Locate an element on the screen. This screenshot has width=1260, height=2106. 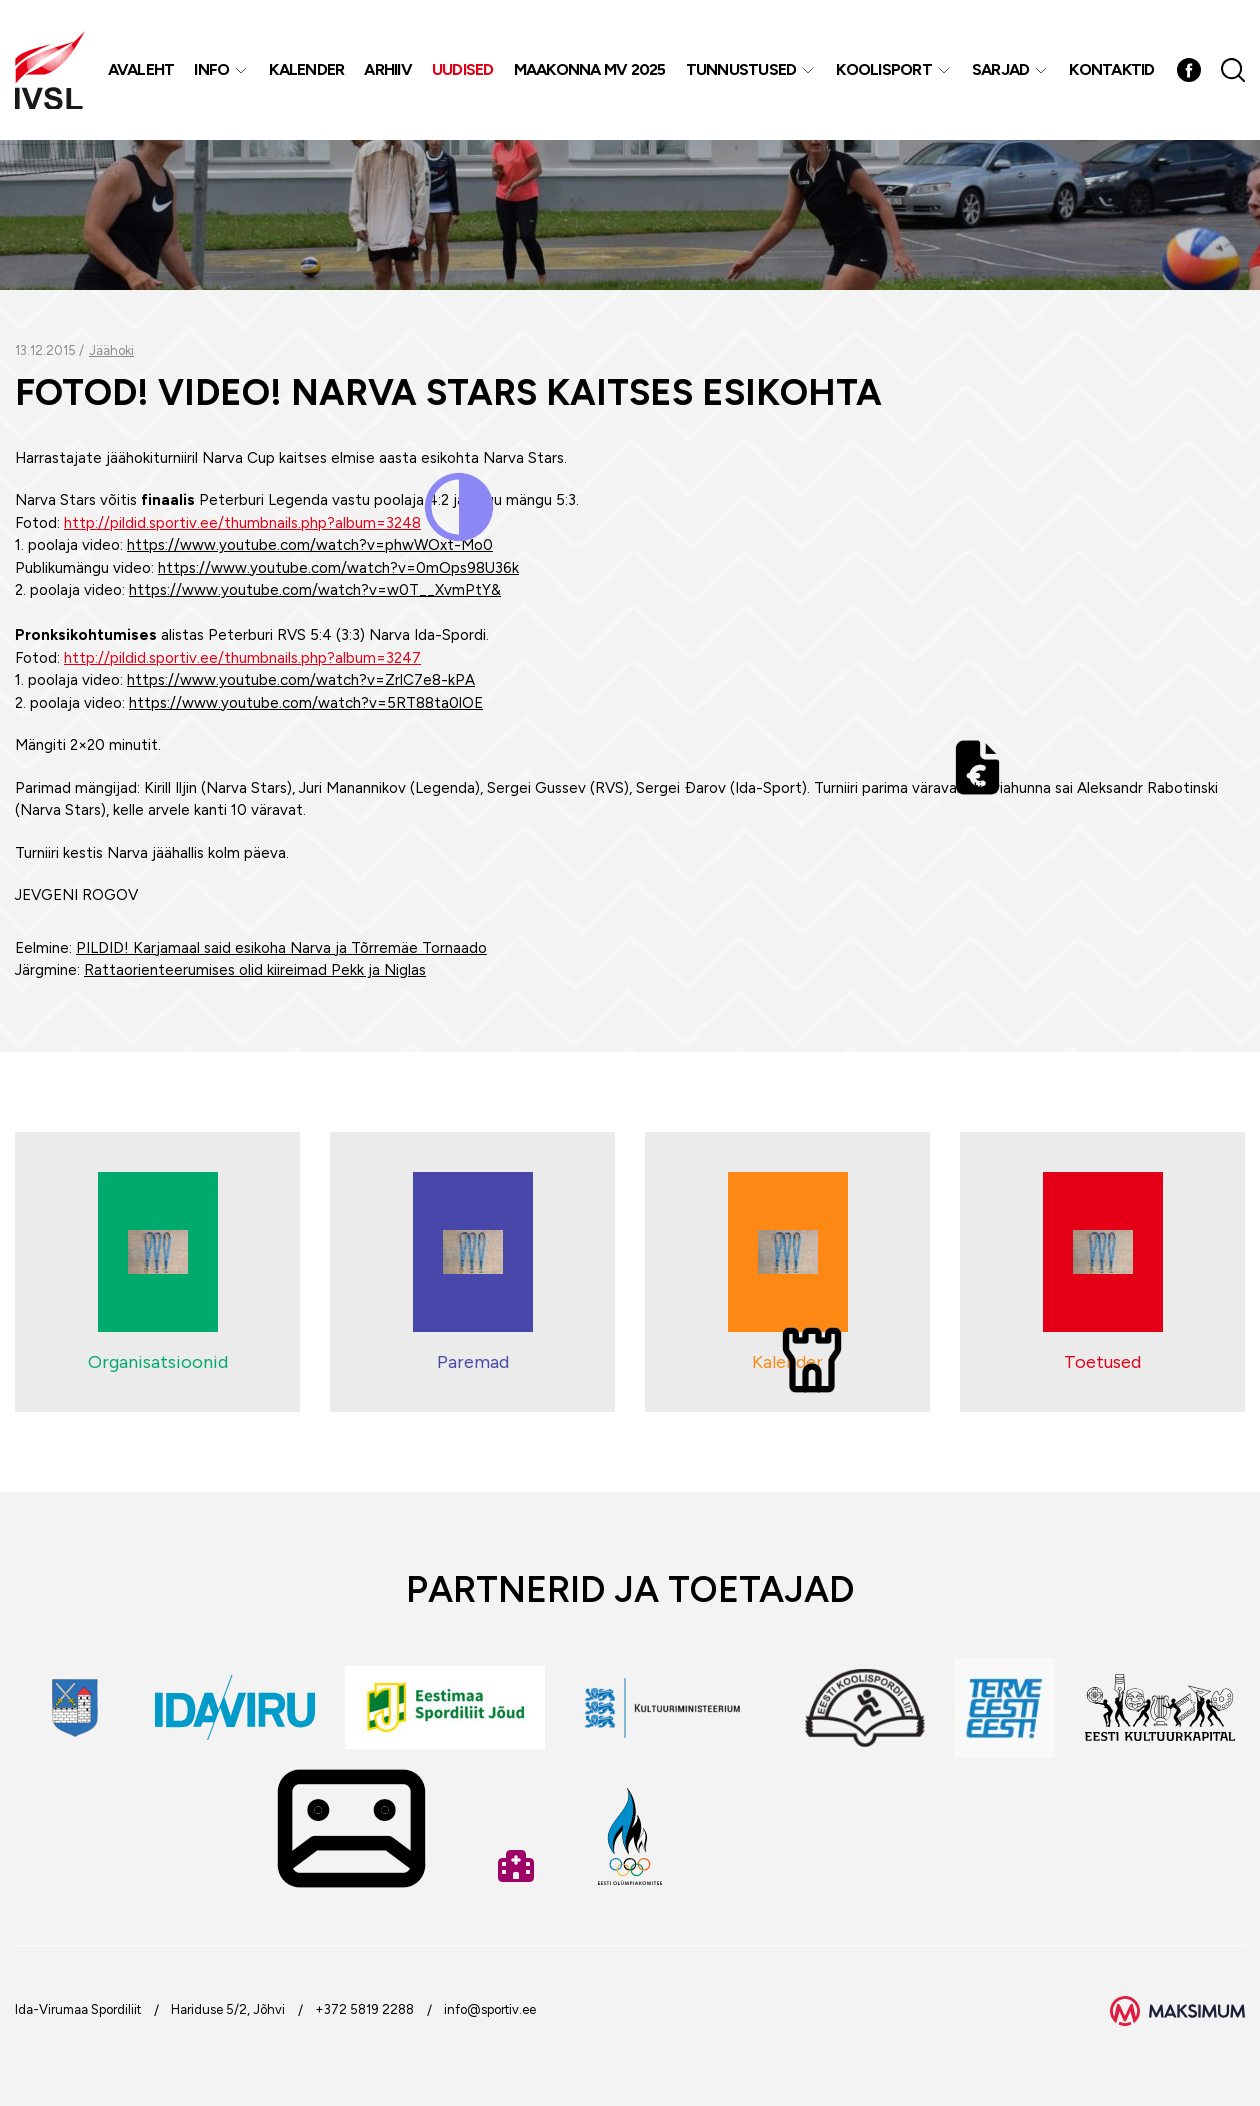
view euro currency document is located at coordinates (977, 767).